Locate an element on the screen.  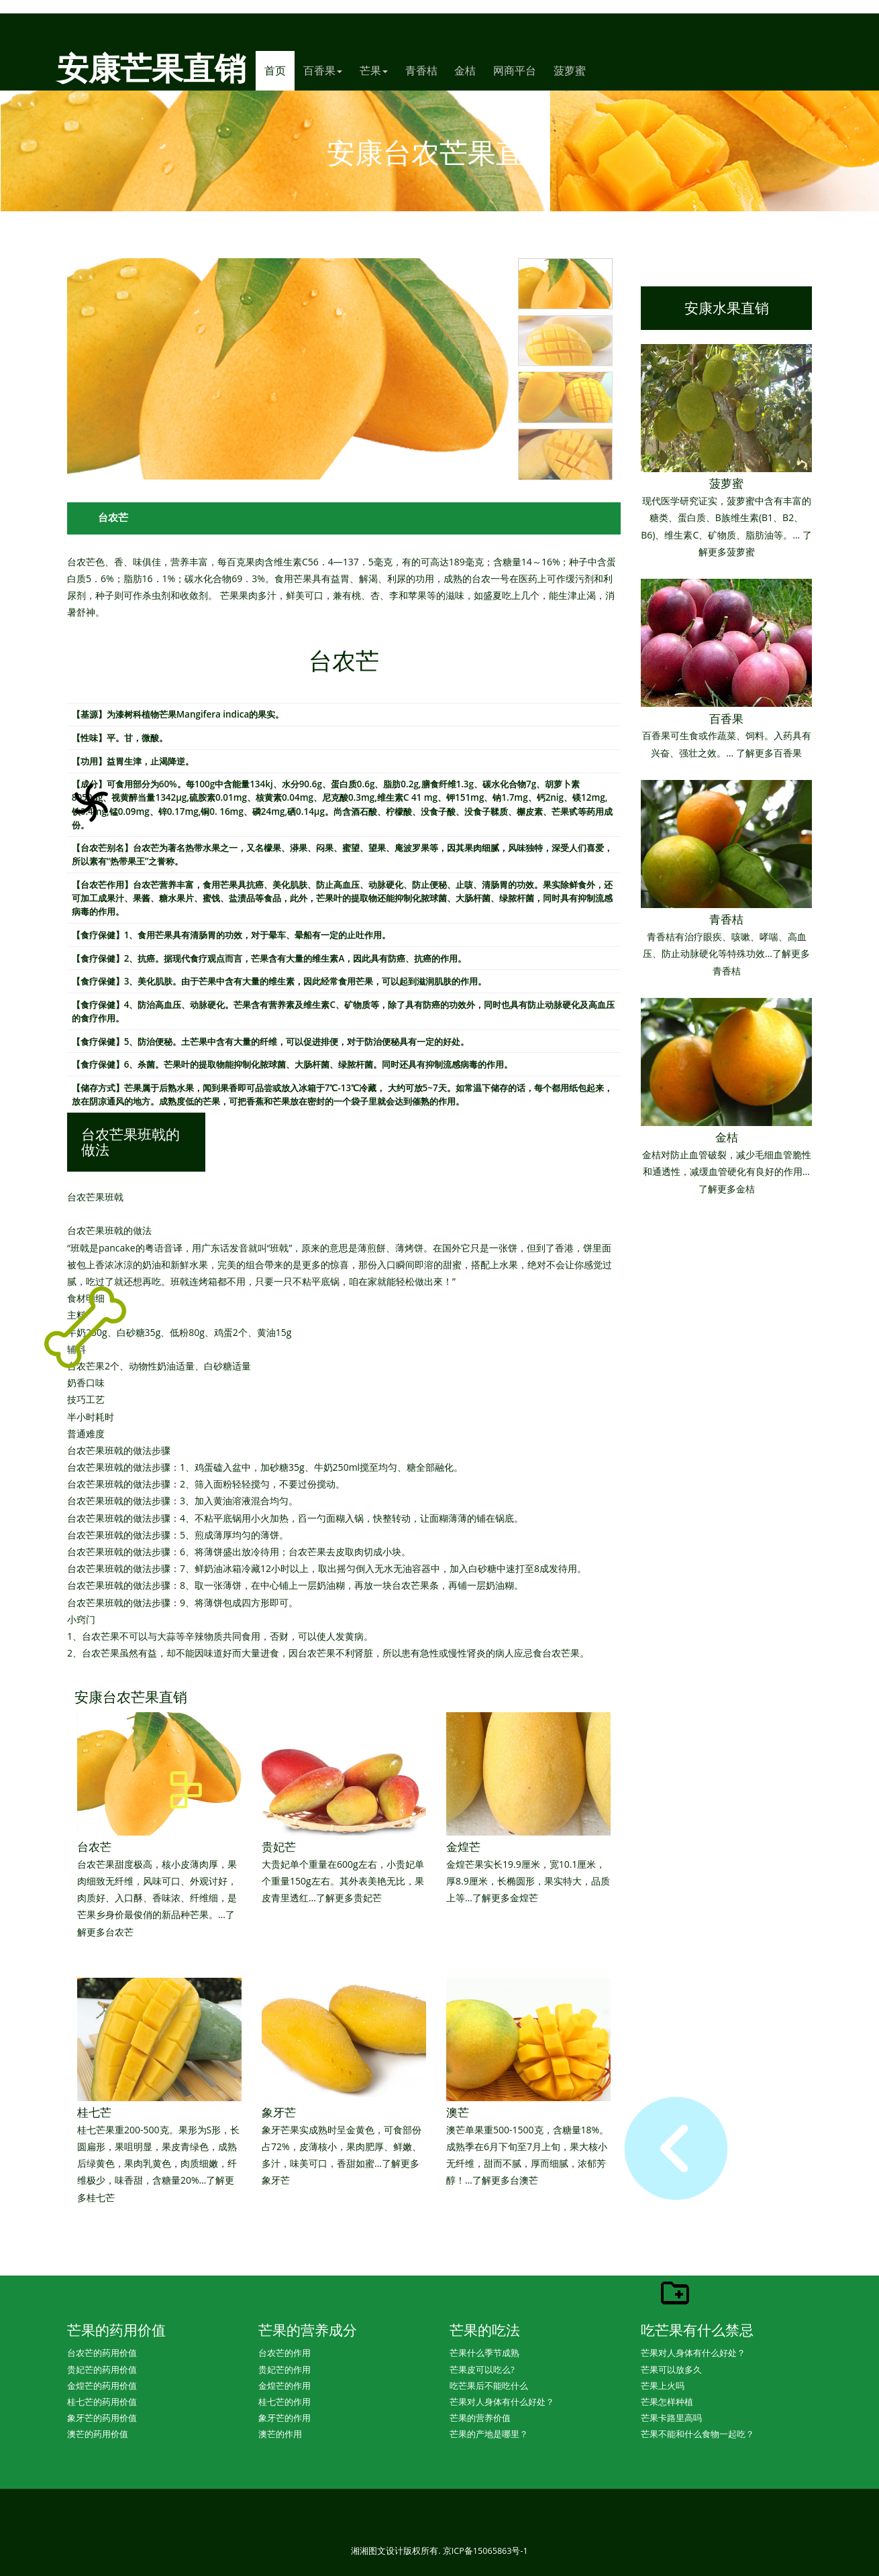
go back to the previous screen is located at coordinates (676, 2148).